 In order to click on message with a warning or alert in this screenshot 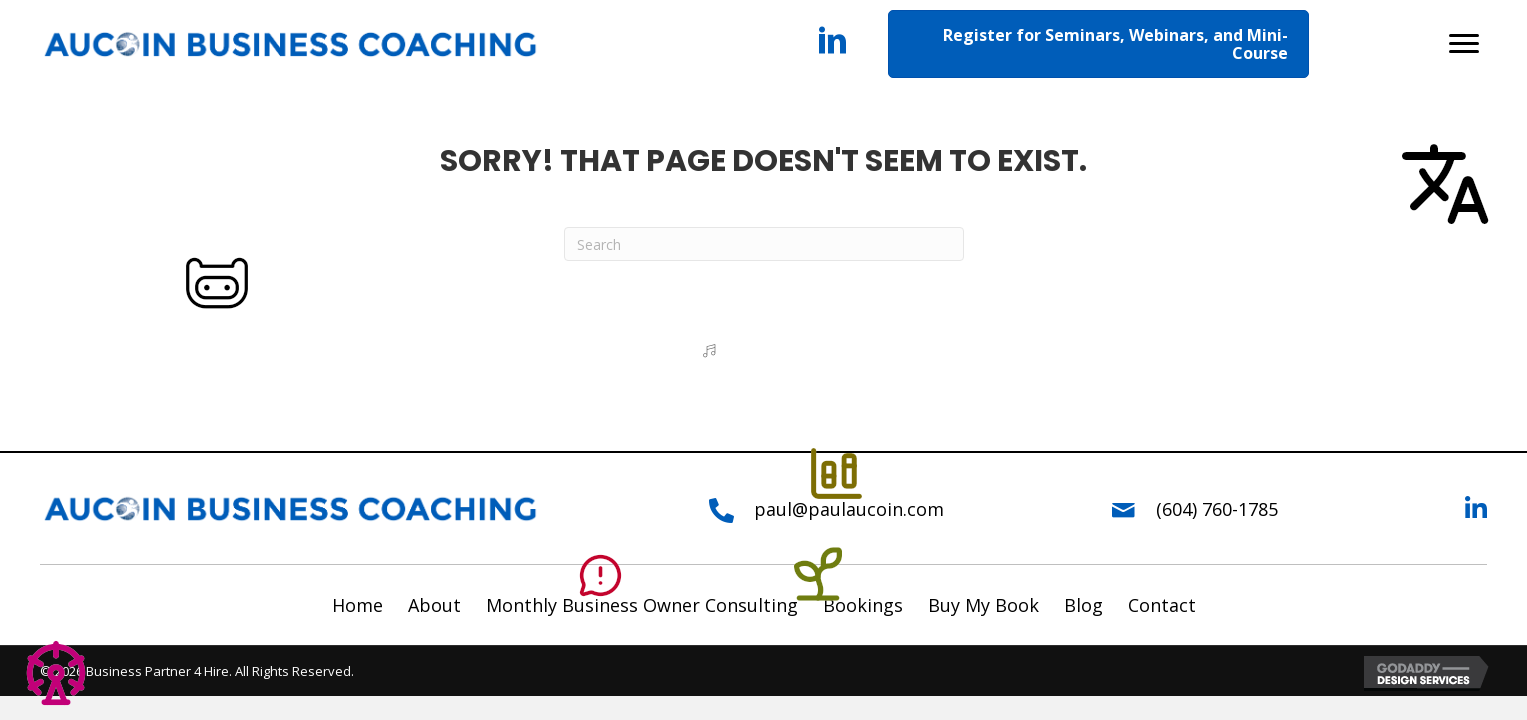, I will do `click(600, 575)`.